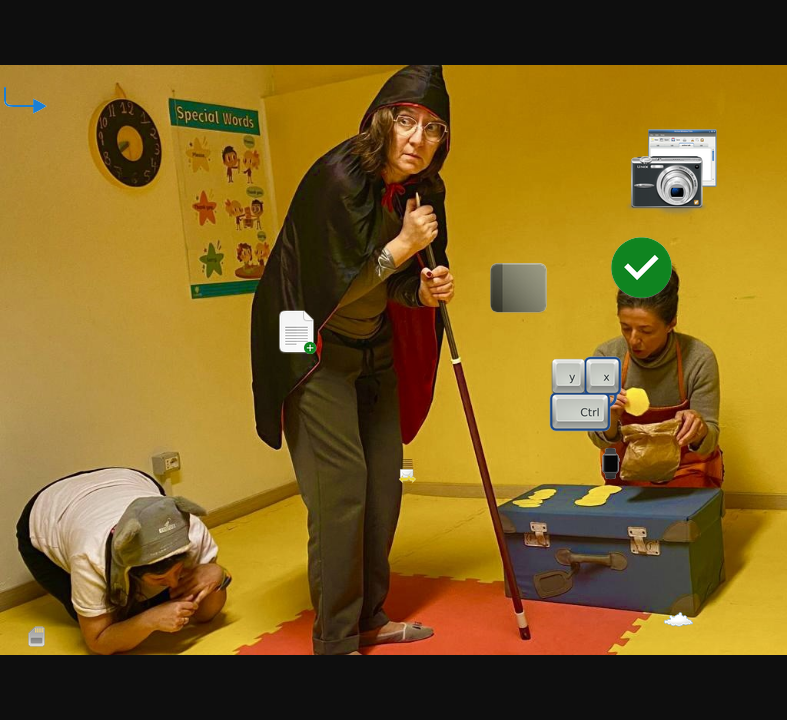 The width and height of the screenshot is (787, 720). Describe the element at coordinates (36, 636) in the screenshot. I see `indicates a connected USB flash drive or removable storage` at that location.